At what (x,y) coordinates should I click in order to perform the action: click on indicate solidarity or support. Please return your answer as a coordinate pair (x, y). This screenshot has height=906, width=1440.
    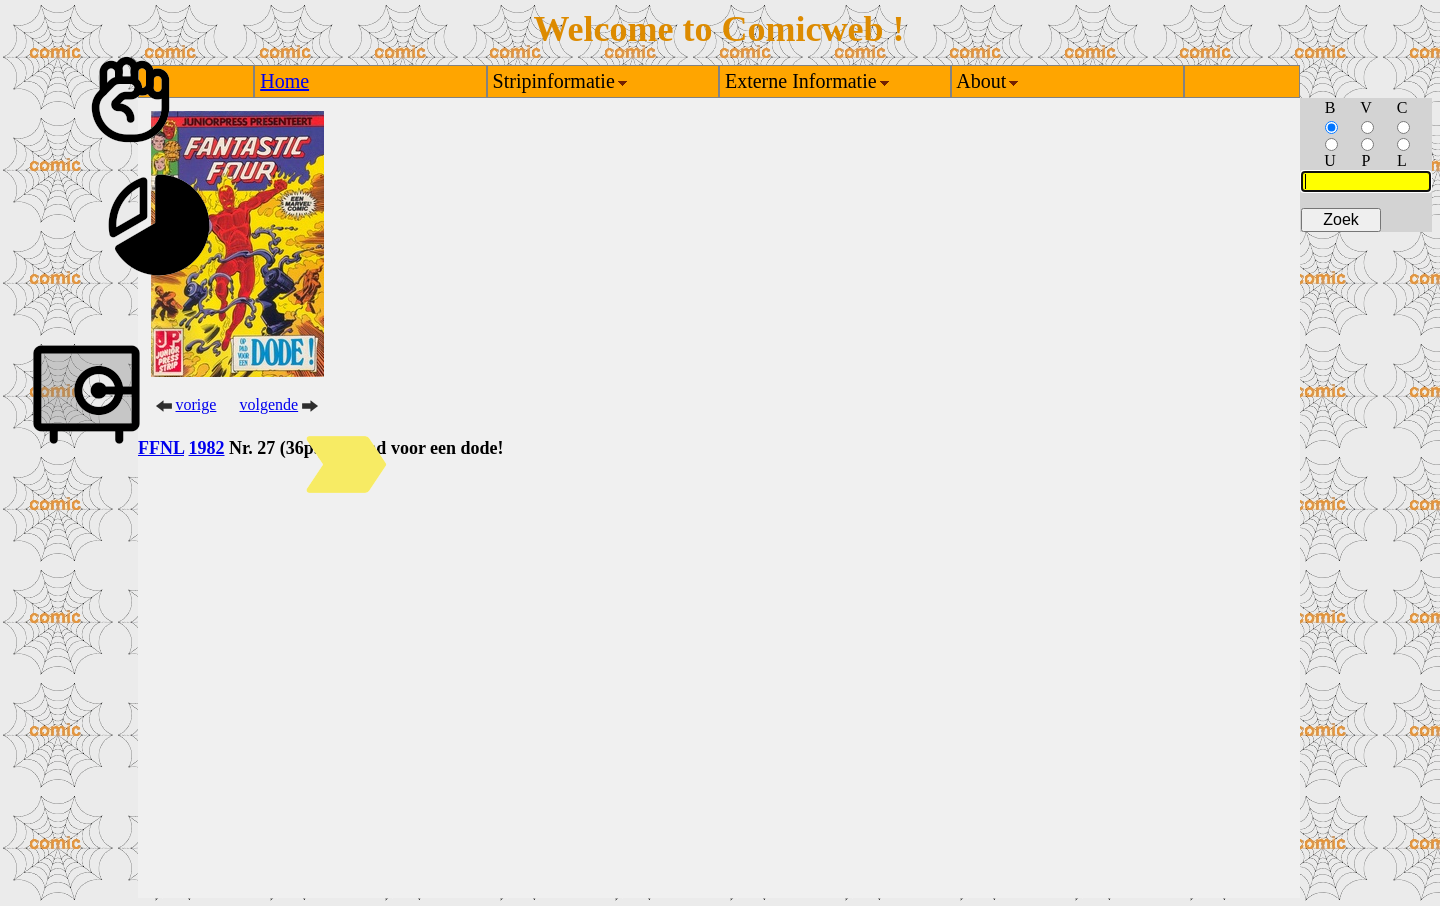
    Looking at the image, I should click on (130, 99).